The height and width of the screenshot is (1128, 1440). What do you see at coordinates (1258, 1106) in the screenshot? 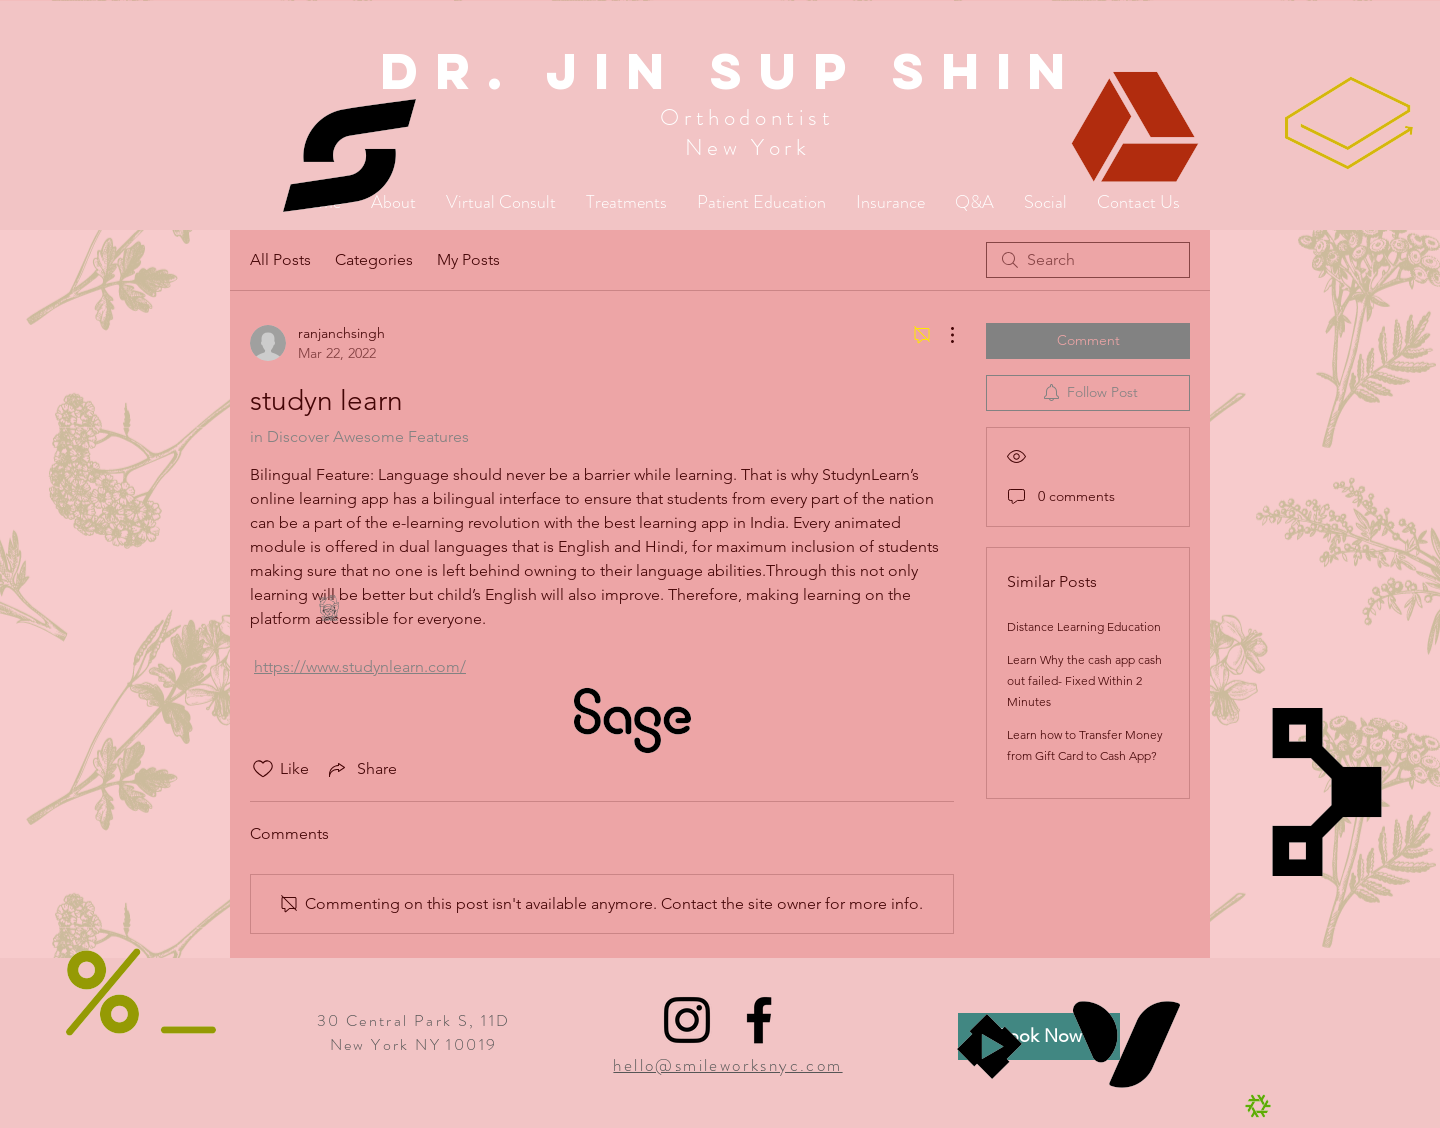
I see `NixOS Linux distribution logo` at bounding box center [1258, 1106].